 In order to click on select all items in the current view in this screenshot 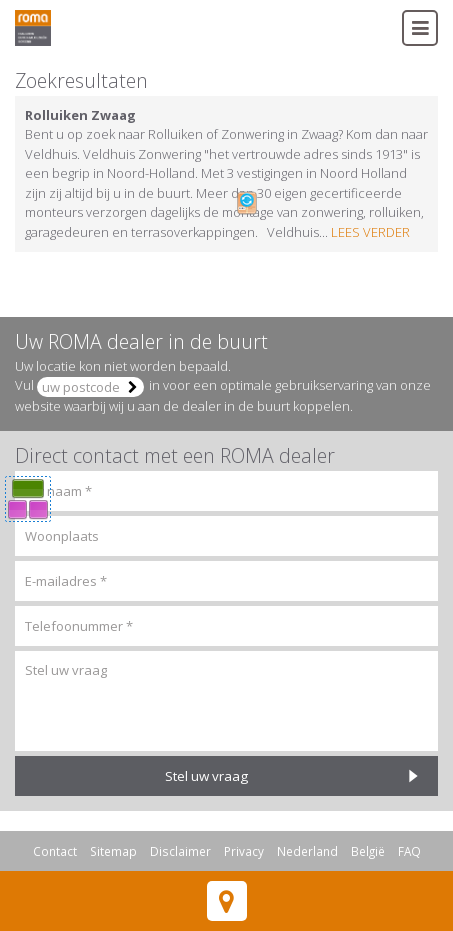, I will do `click(28, 499)`.